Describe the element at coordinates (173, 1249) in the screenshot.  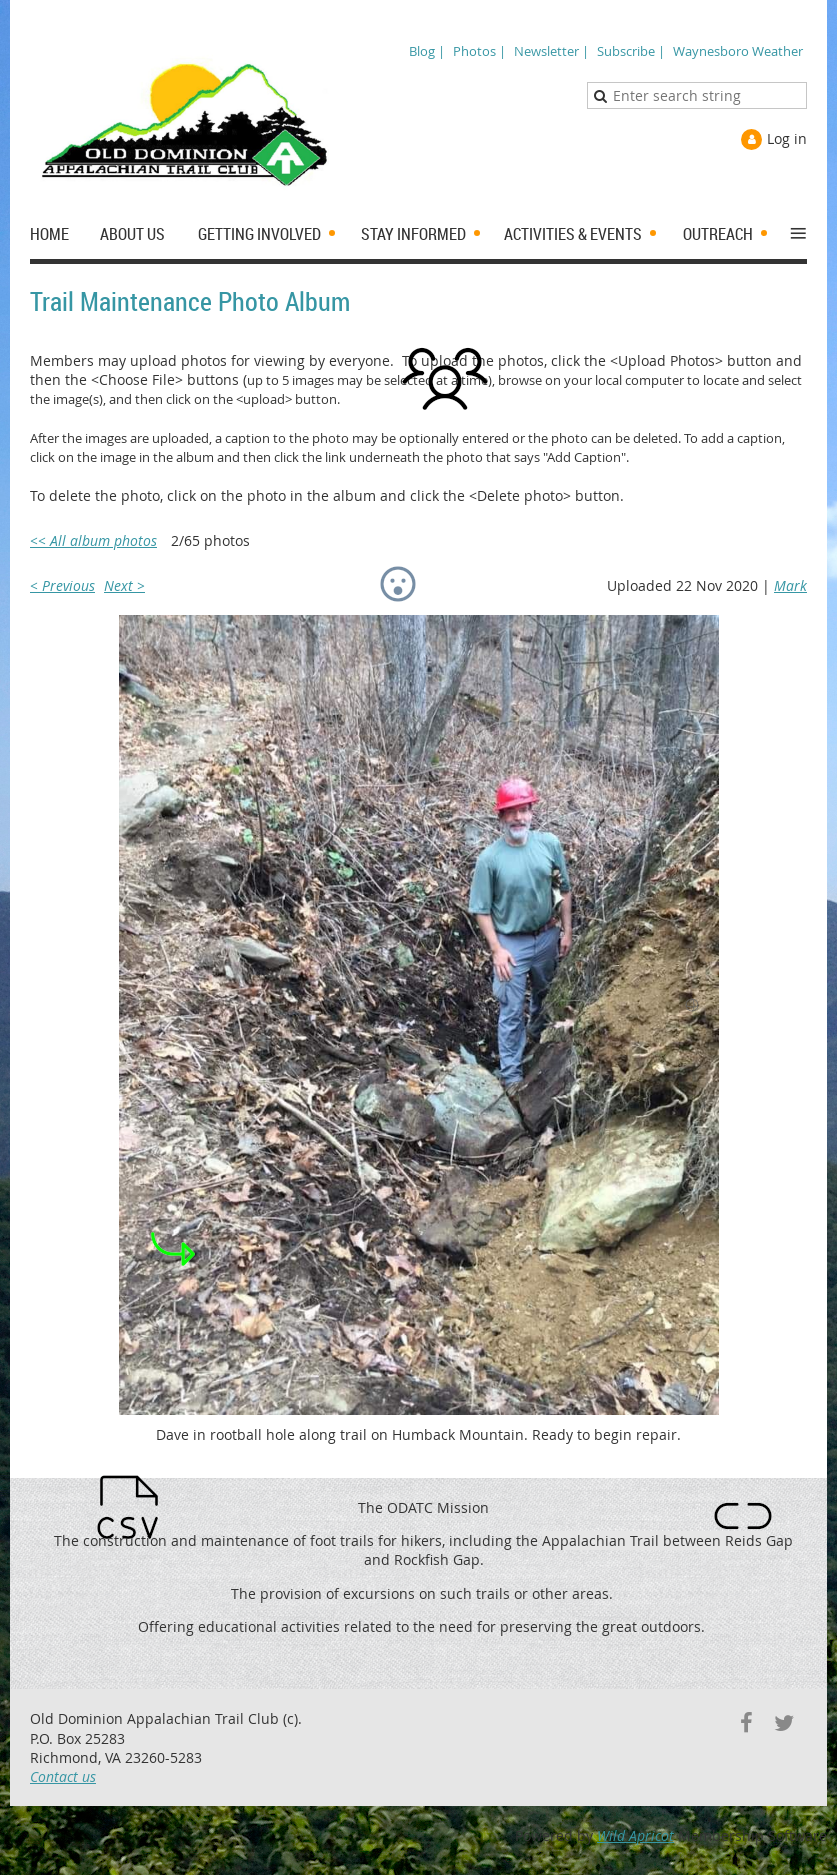
I see `reply to a message or comment` at that location.